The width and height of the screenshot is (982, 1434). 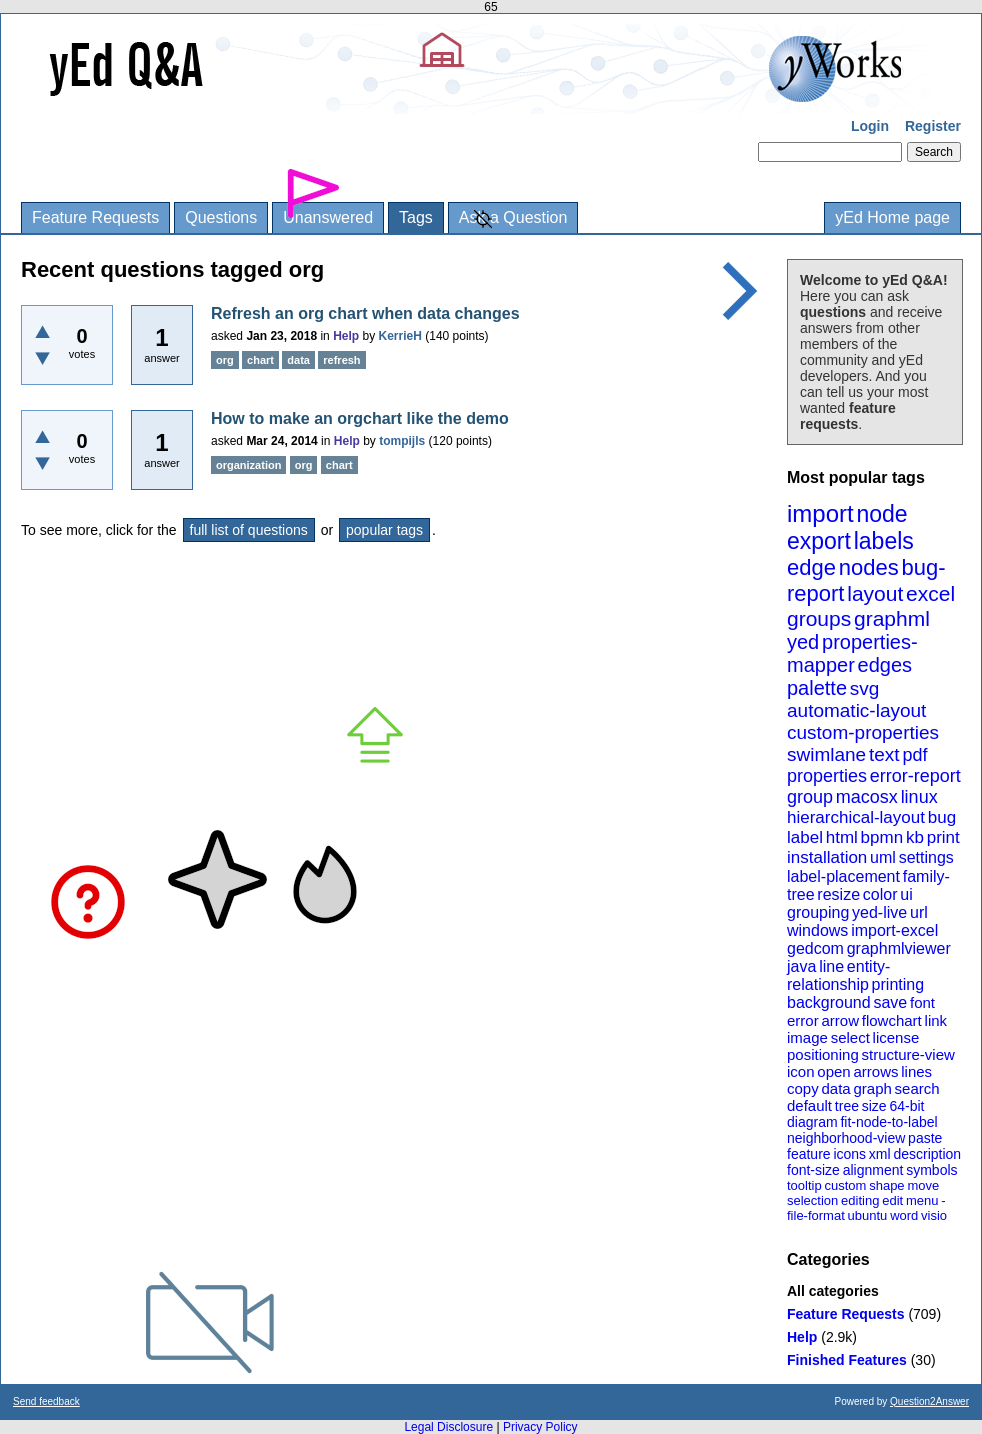 What do you see at coordinates (442, 52) in the screenshot?
I see `access garage or parking controls` at bounding box center [442, 52].